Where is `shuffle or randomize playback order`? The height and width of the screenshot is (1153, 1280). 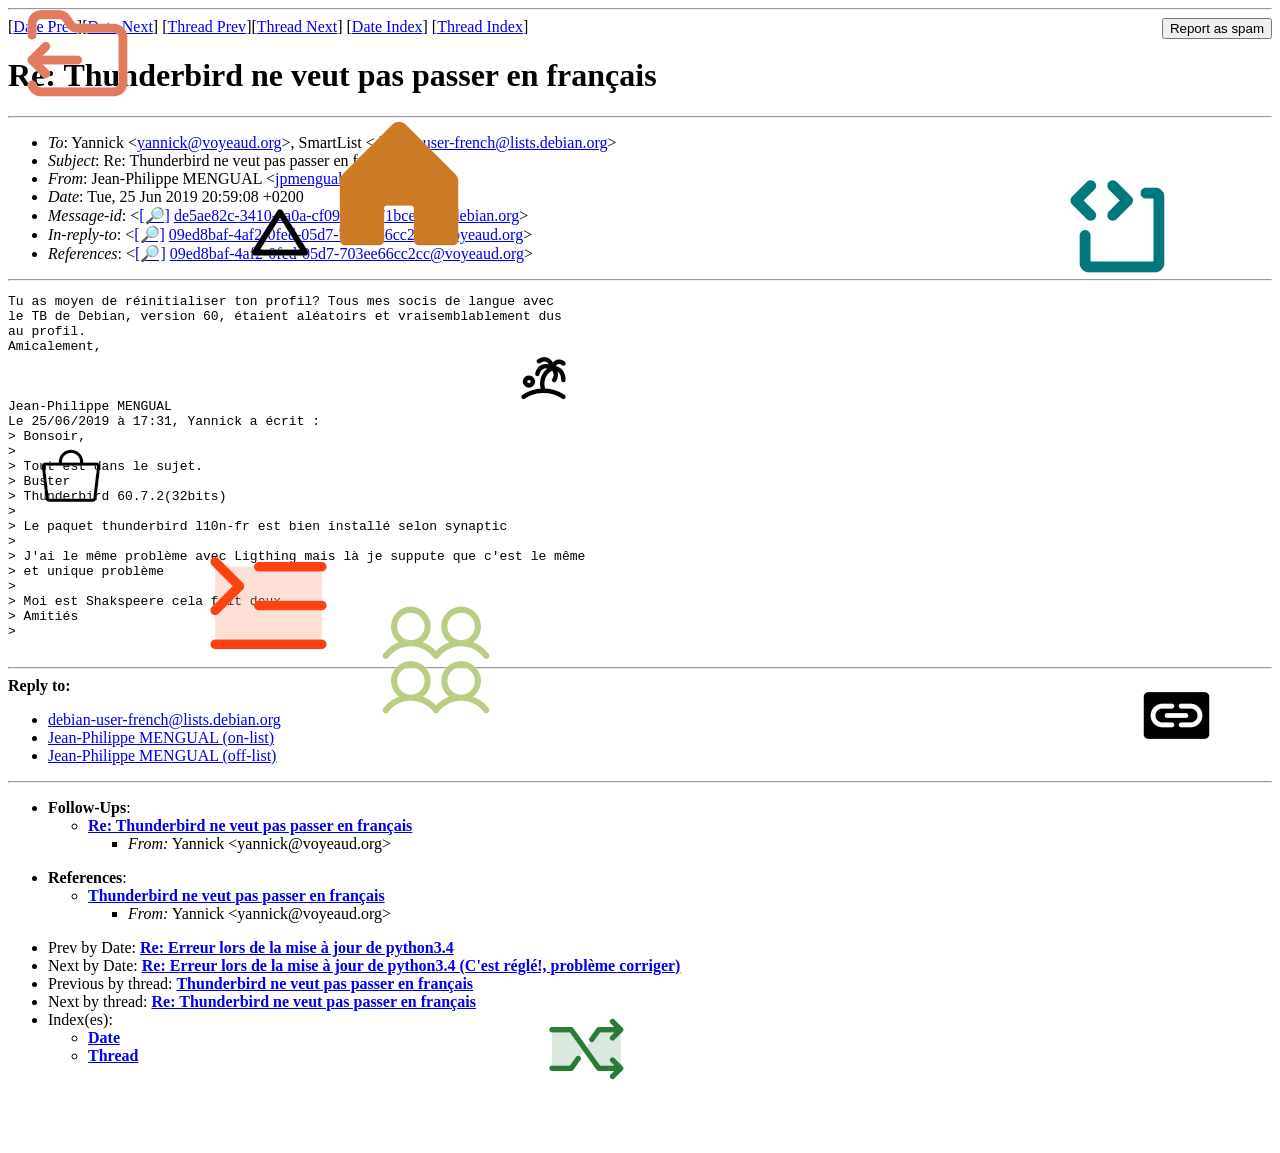
shuffle or randomize playback order is located at coordinates (585, 1049).